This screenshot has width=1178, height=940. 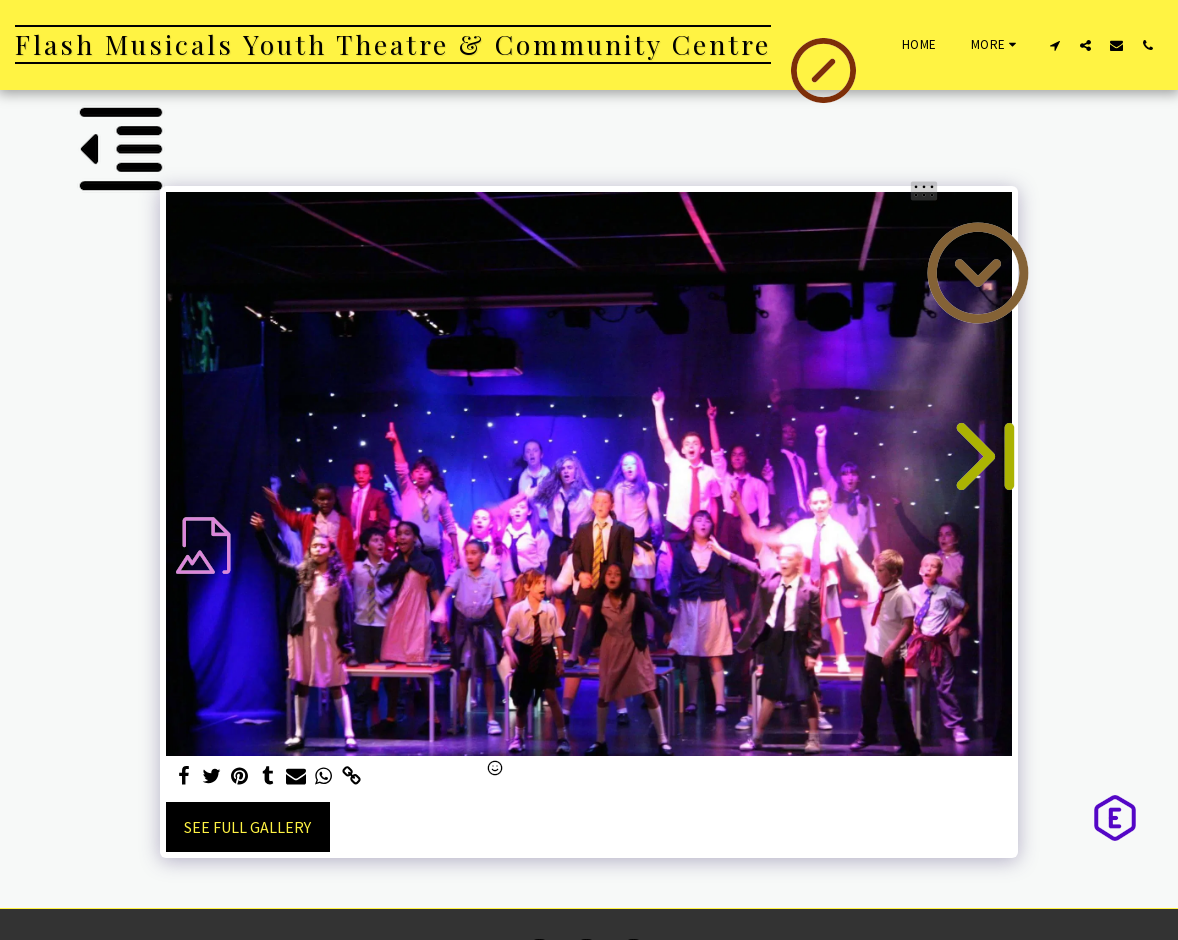 What do you see at coordinates (495, 768) in the screenshot?
I see `add an emoji or reaction` at bounding box center [495, 768].